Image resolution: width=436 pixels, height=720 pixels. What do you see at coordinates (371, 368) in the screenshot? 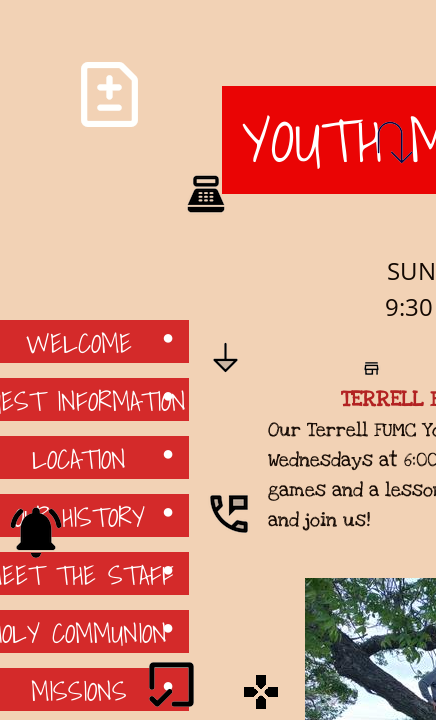
I see `browse or open the store` at bounding box center [371, 368].